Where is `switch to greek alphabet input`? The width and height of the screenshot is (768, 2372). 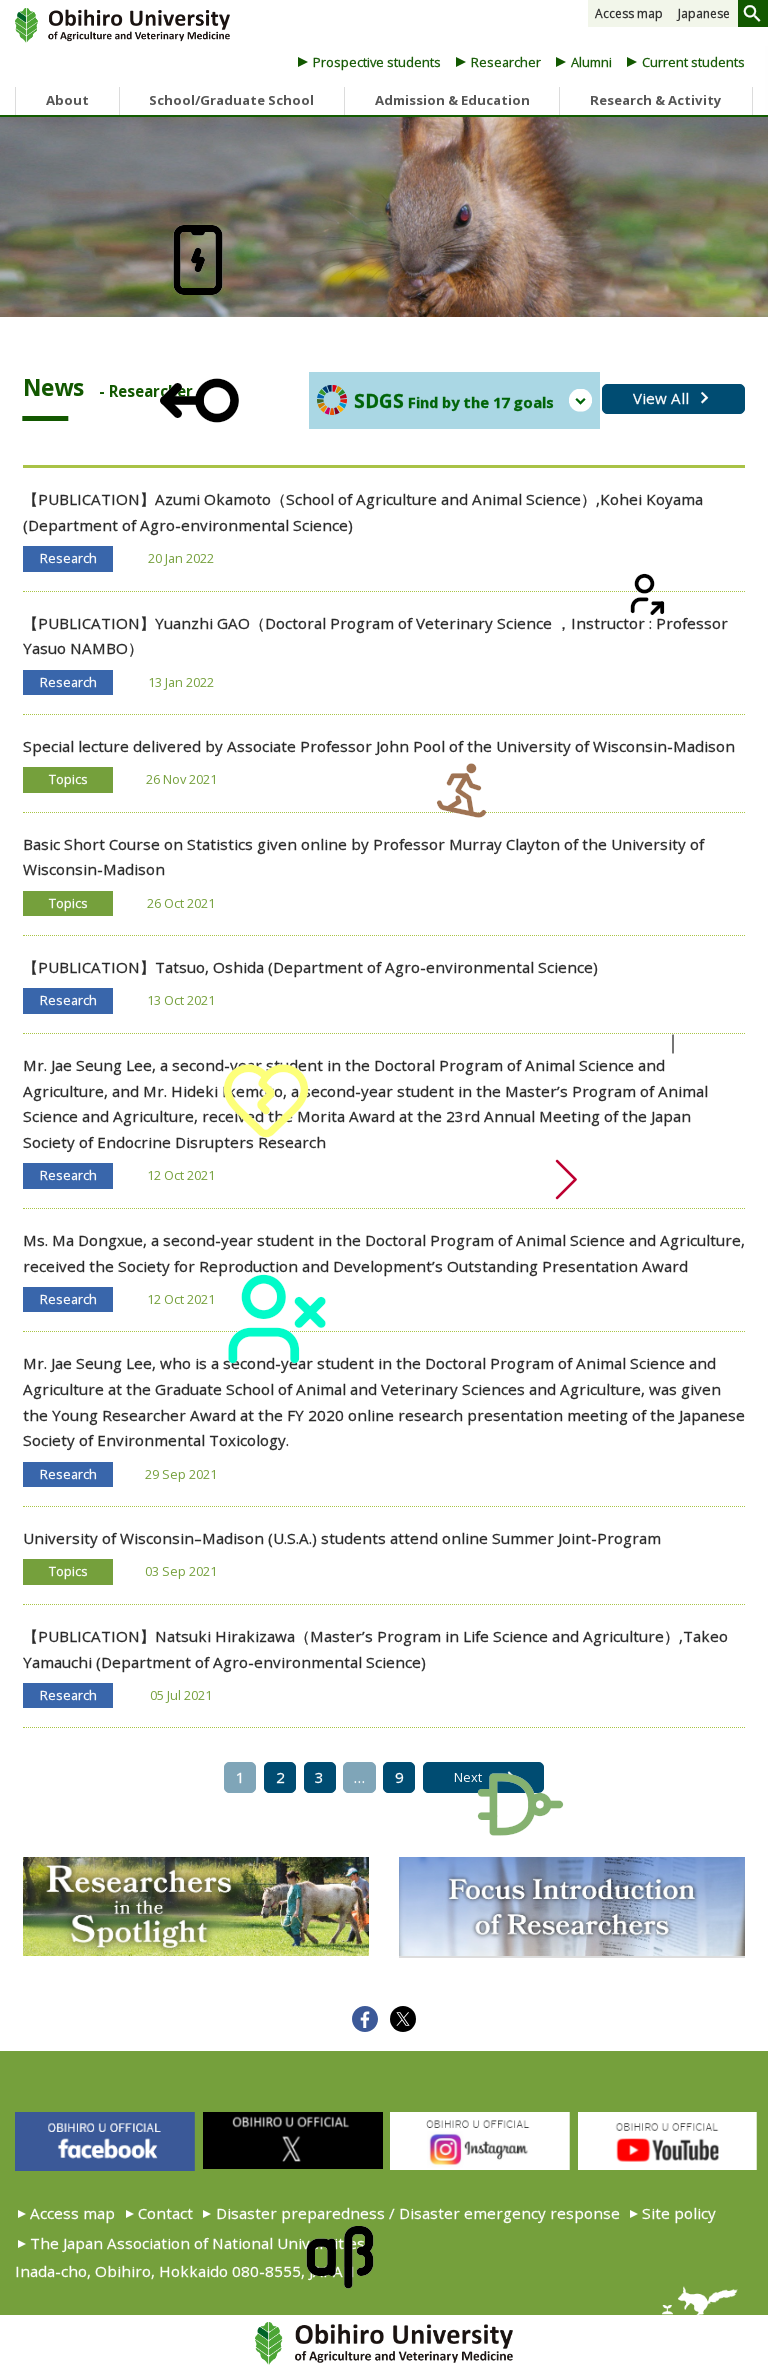 switch to greek alphabet input is located at coordinates (340, 2251).